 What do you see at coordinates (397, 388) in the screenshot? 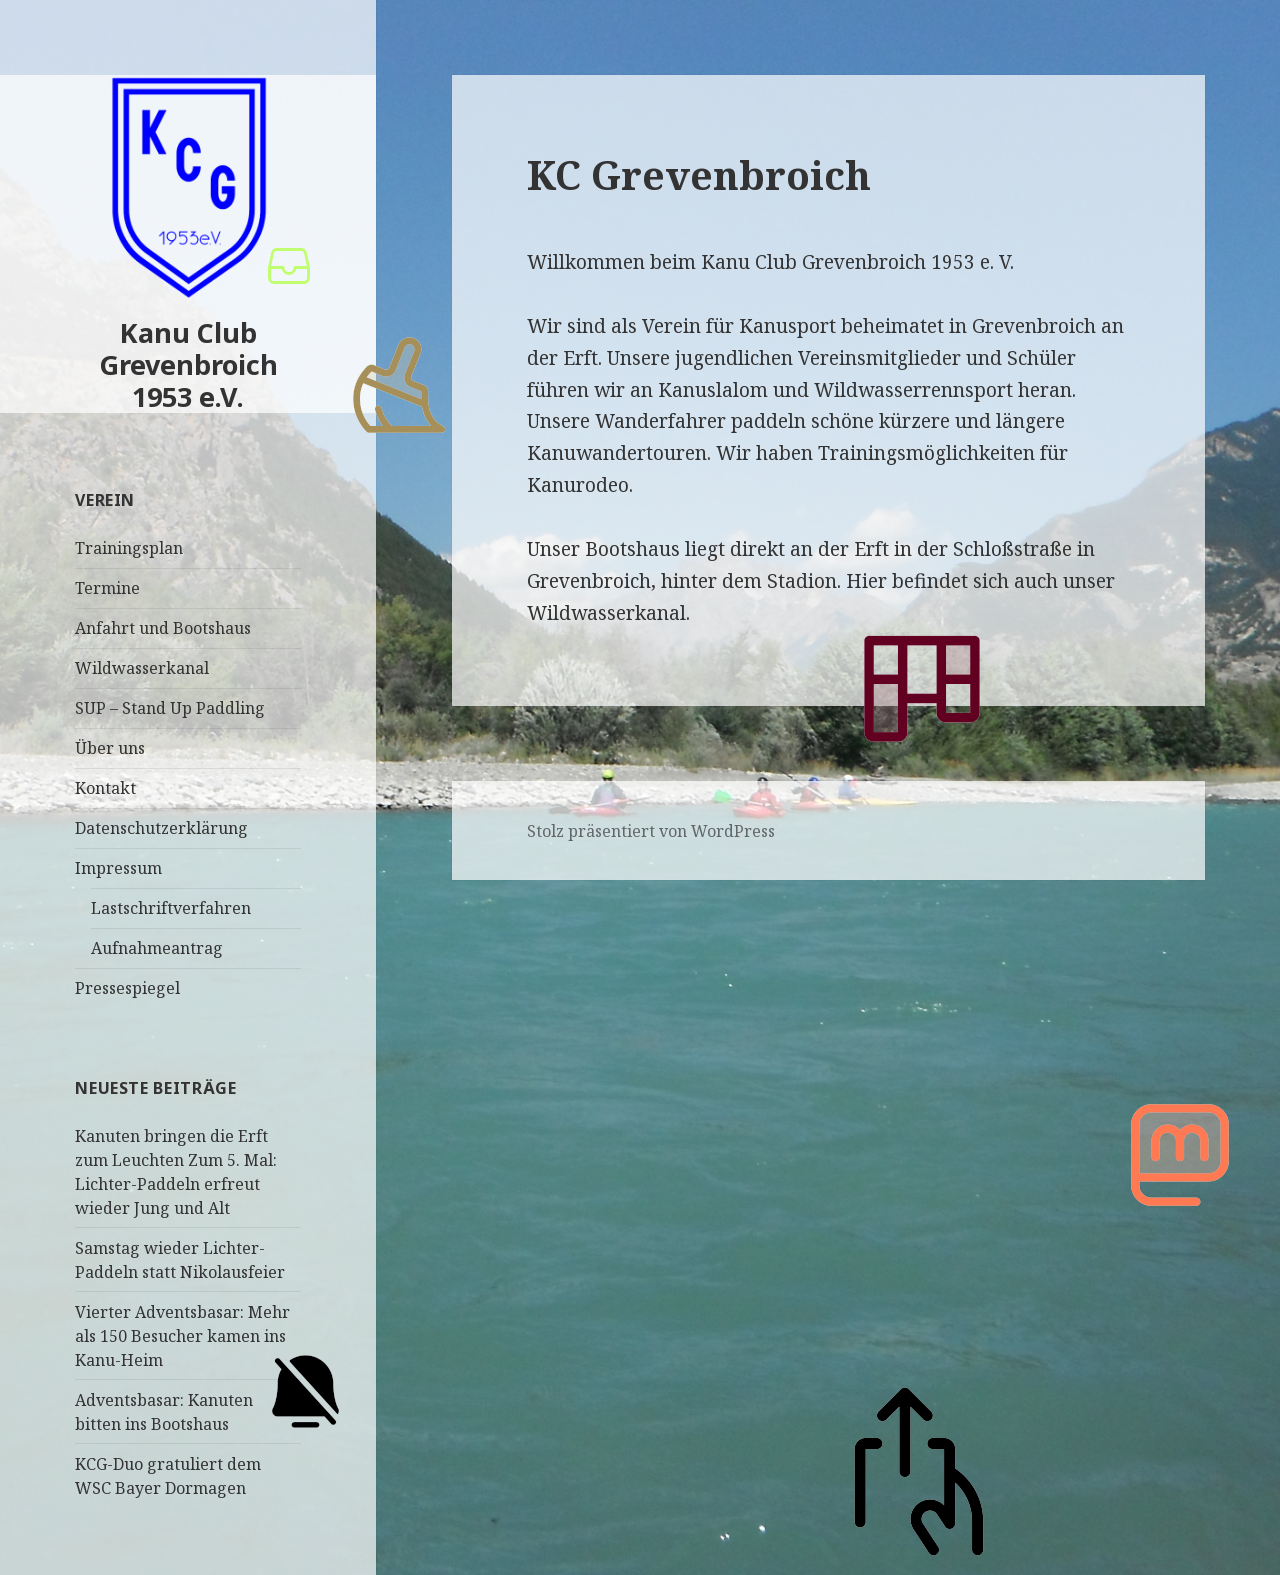
I see `clear cache or temporary files` at bounding box center [397, 388].